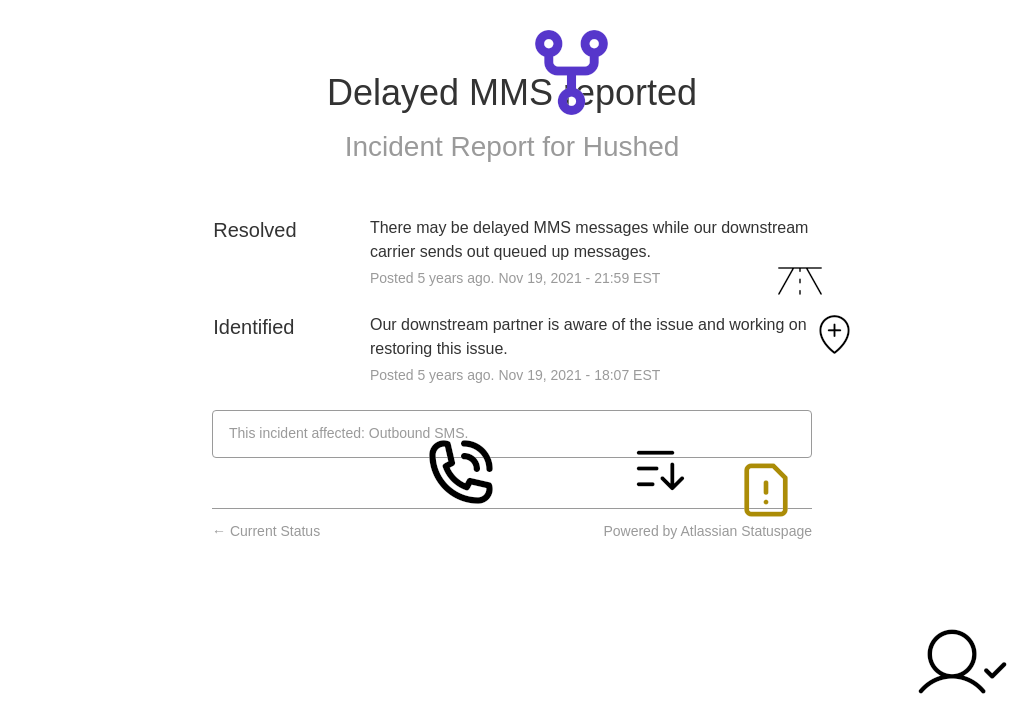  I want to click on sort items in ascending order, so click(658, 468).